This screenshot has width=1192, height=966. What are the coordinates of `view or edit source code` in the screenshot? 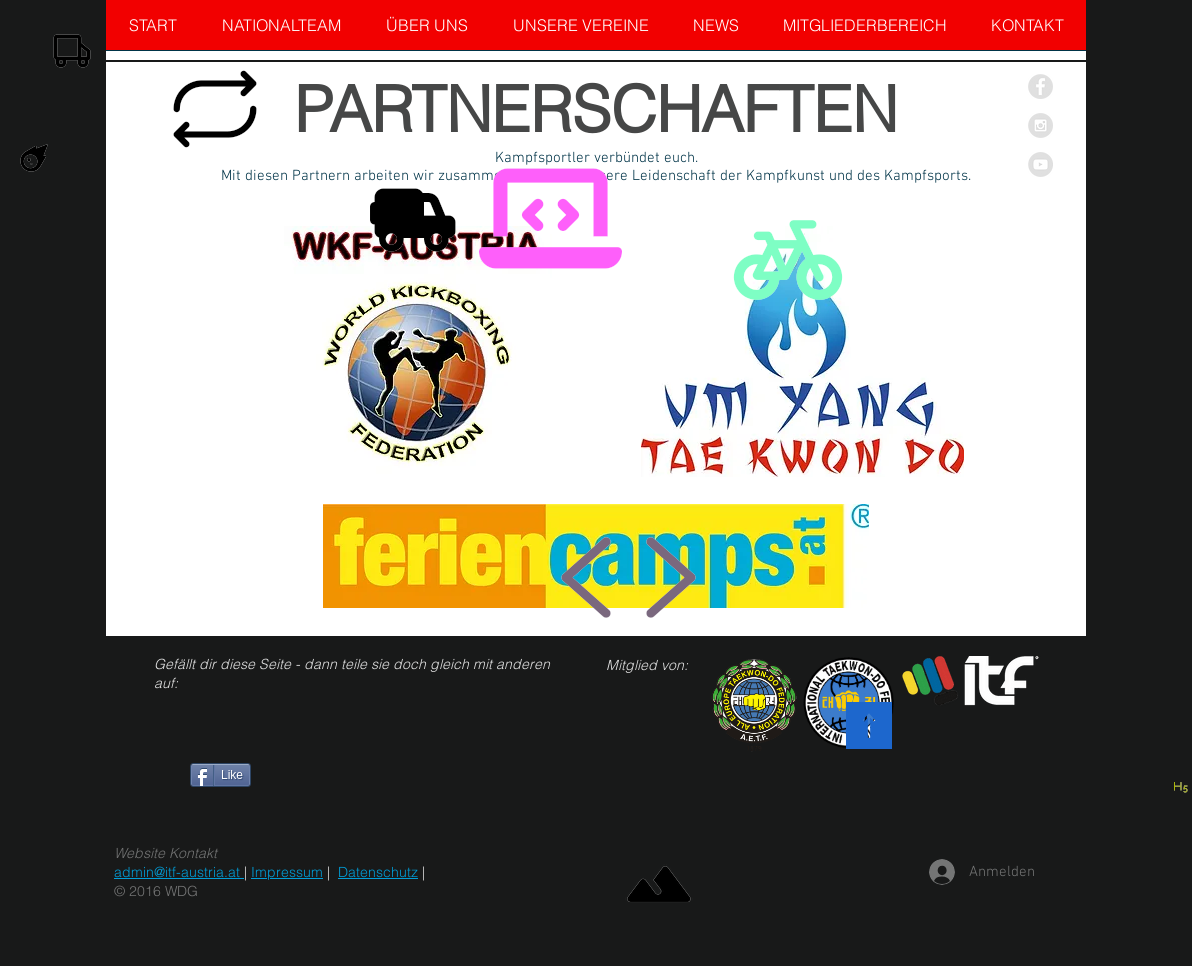 It's located at (628, 577).